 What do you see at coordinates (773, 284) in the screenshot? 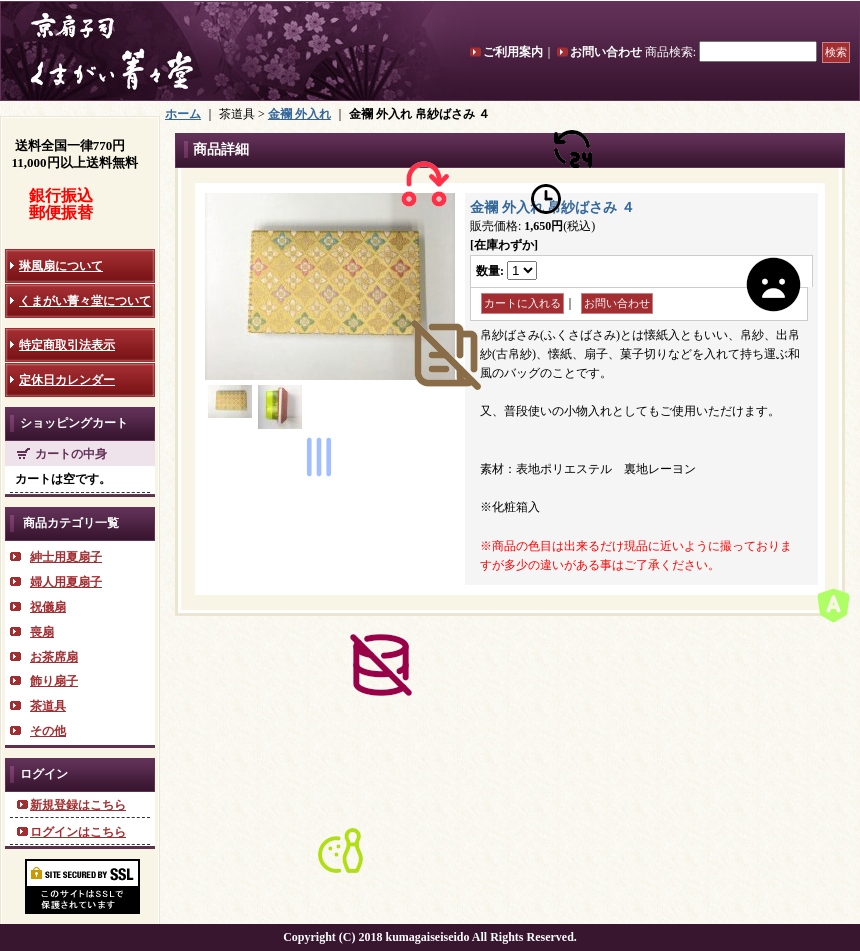
I see `leave negative feedback or reaction` at bounding box center [773, 284].